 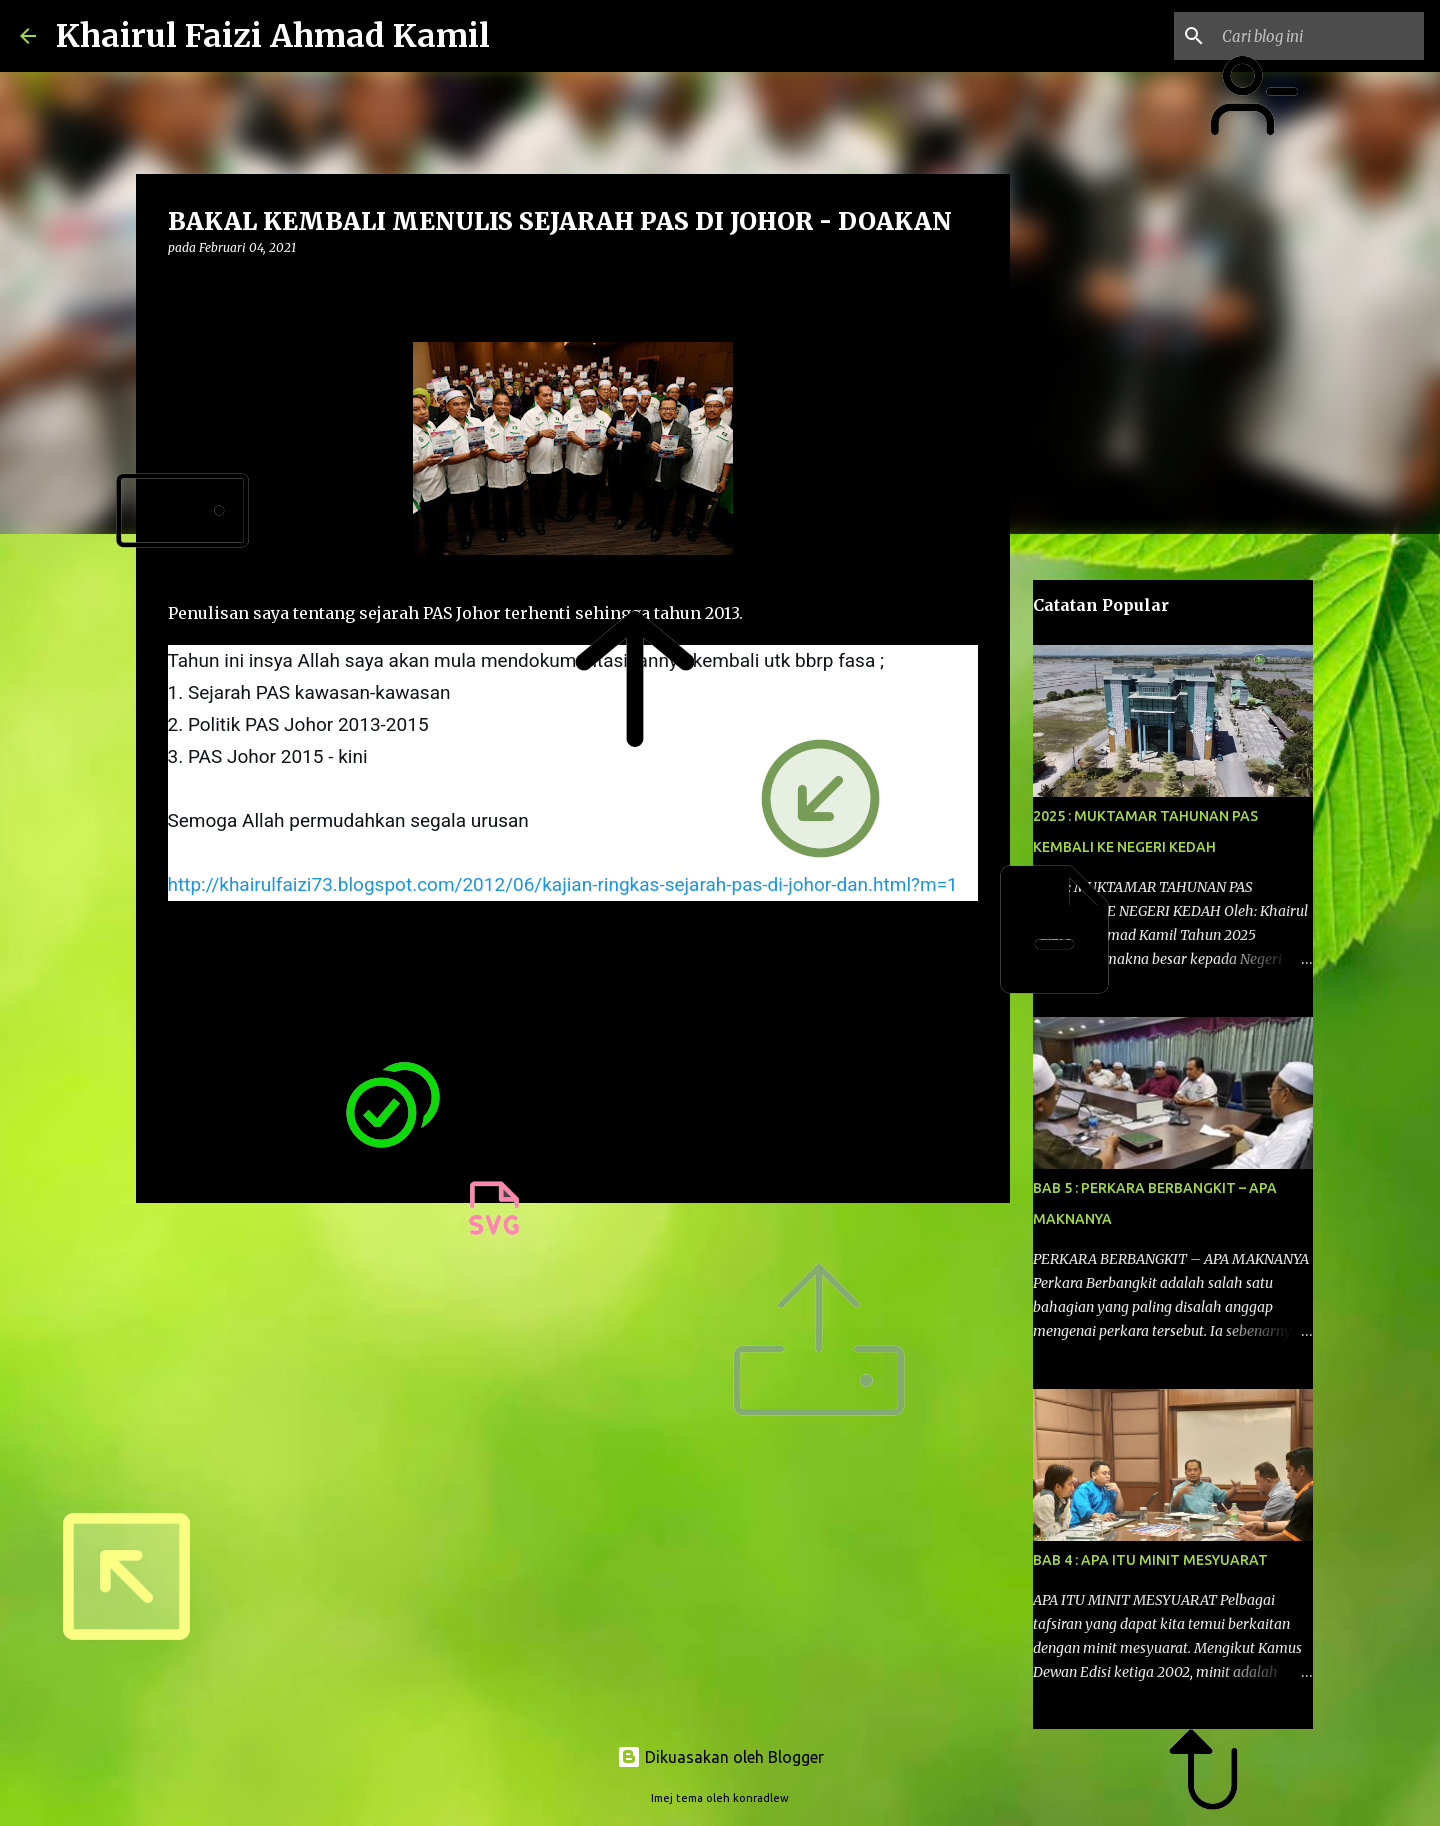 I want to click on access storage or disk management, so click(x=182, y=510).